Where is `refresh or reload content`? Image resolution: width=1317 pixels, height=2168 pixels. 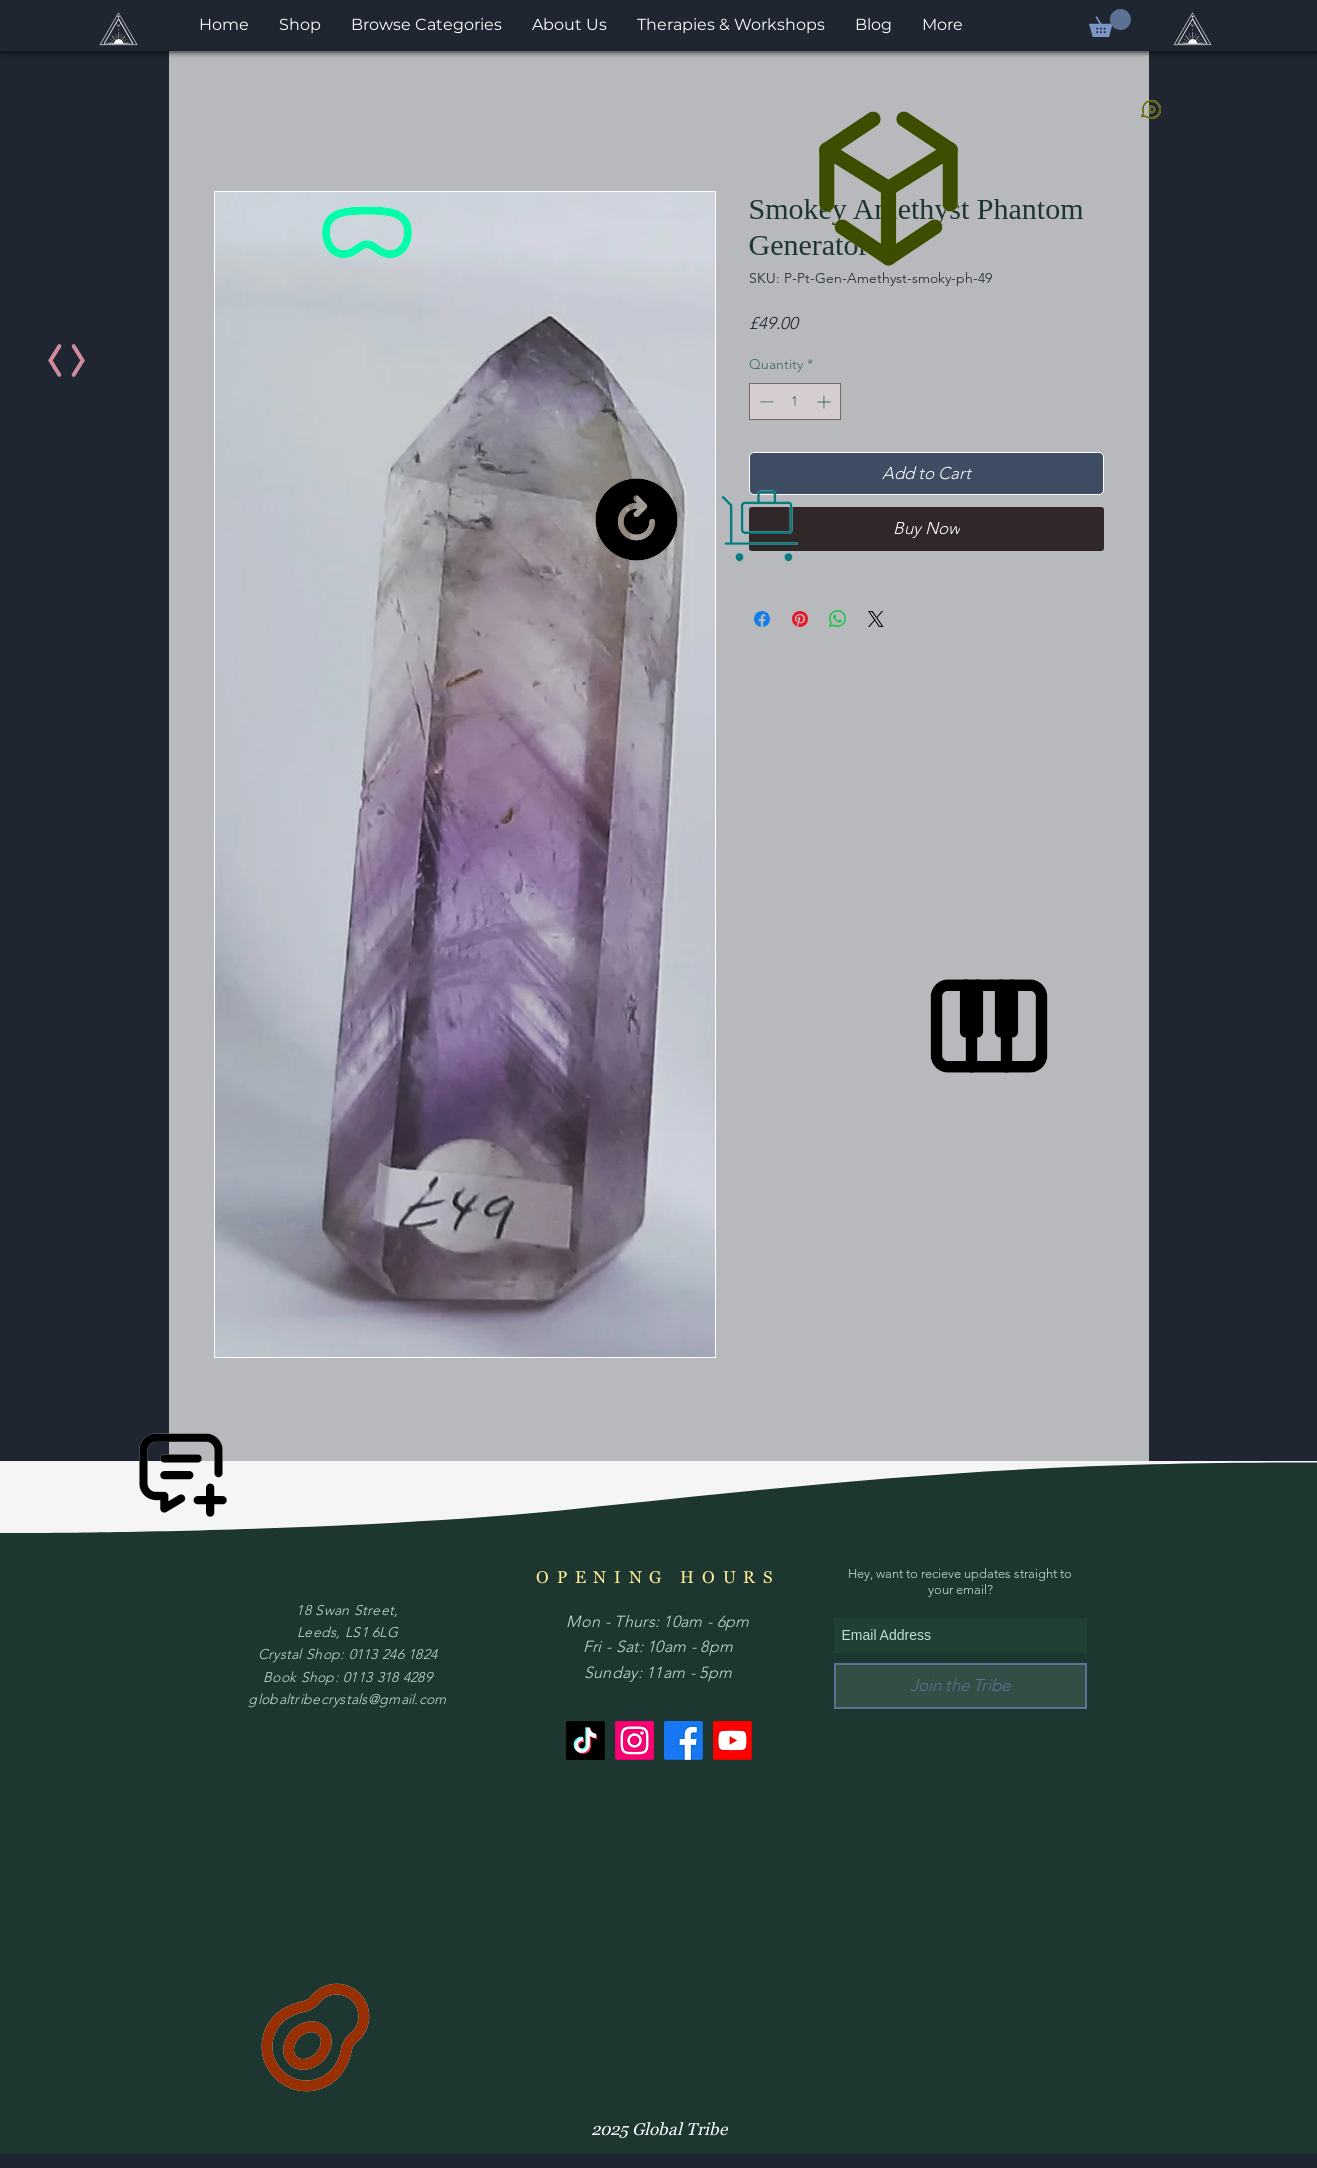 refresh or reload content is located at coordinates (636, 519).